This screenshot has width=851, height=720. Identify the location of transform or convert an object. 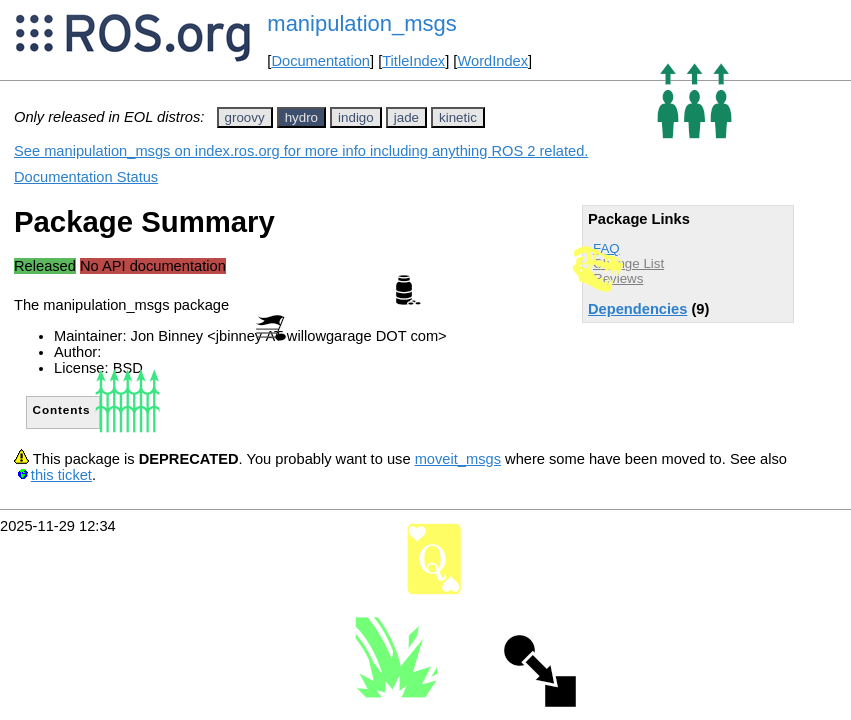
(540, 671).